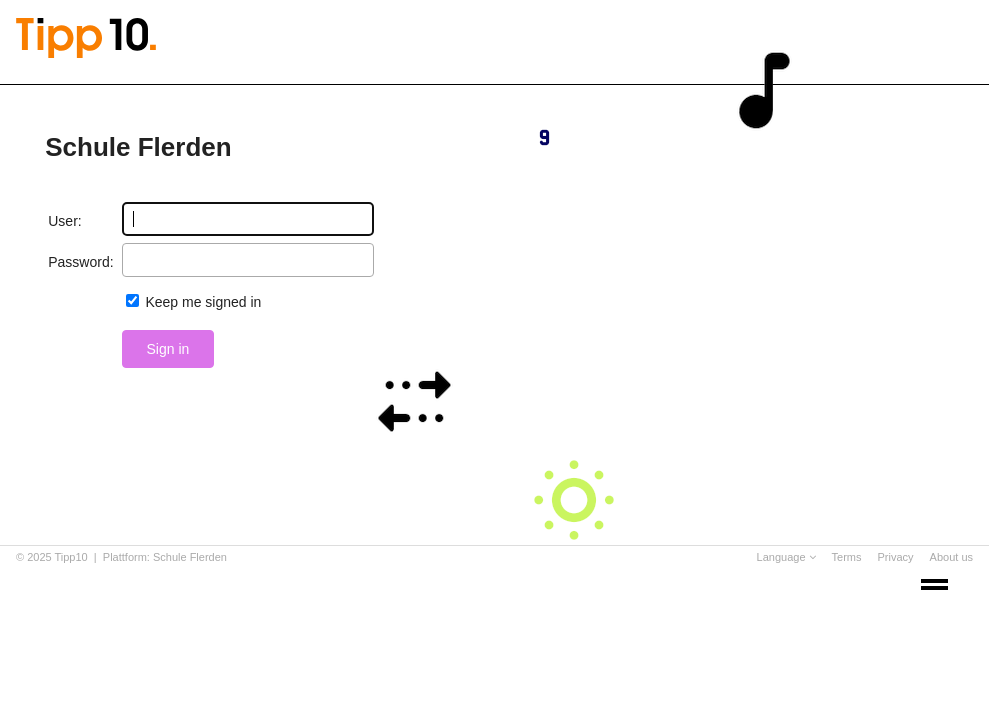 The image size is (989, 720). What do you see at coordinates (544, 137) in the screenshot?
I see `indicates item number 9 in a list or sequence` at bounding box center [544, 137].